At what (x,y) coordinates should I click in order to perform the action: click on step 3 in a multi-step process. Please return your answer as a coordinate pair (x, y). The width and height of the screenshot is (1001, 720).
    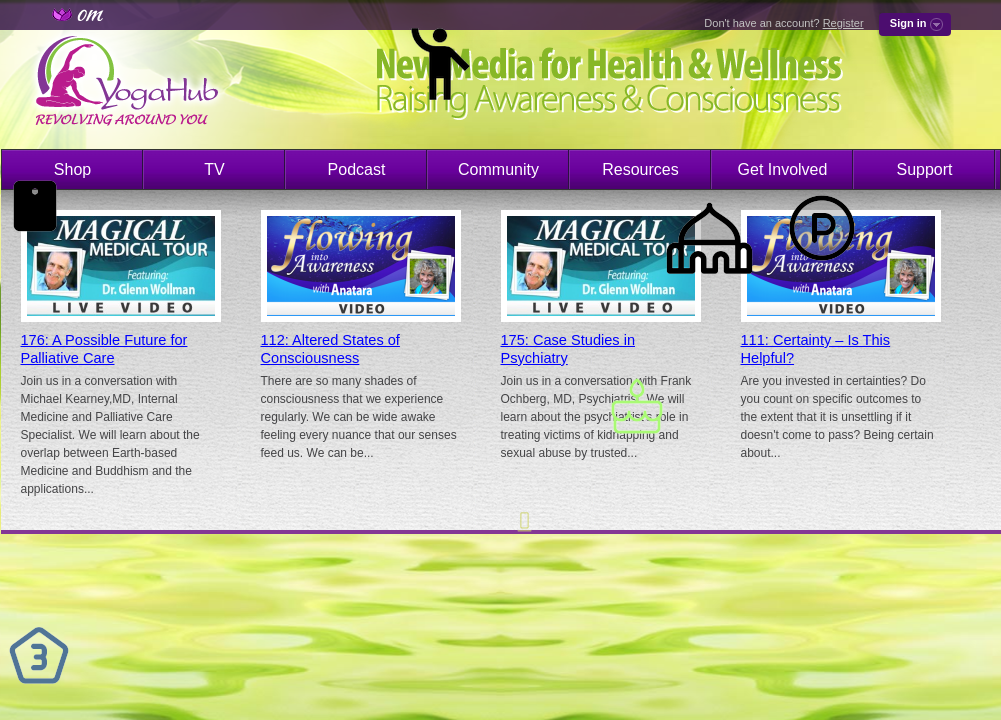
    Looking at the image, I should click on (39, 657).